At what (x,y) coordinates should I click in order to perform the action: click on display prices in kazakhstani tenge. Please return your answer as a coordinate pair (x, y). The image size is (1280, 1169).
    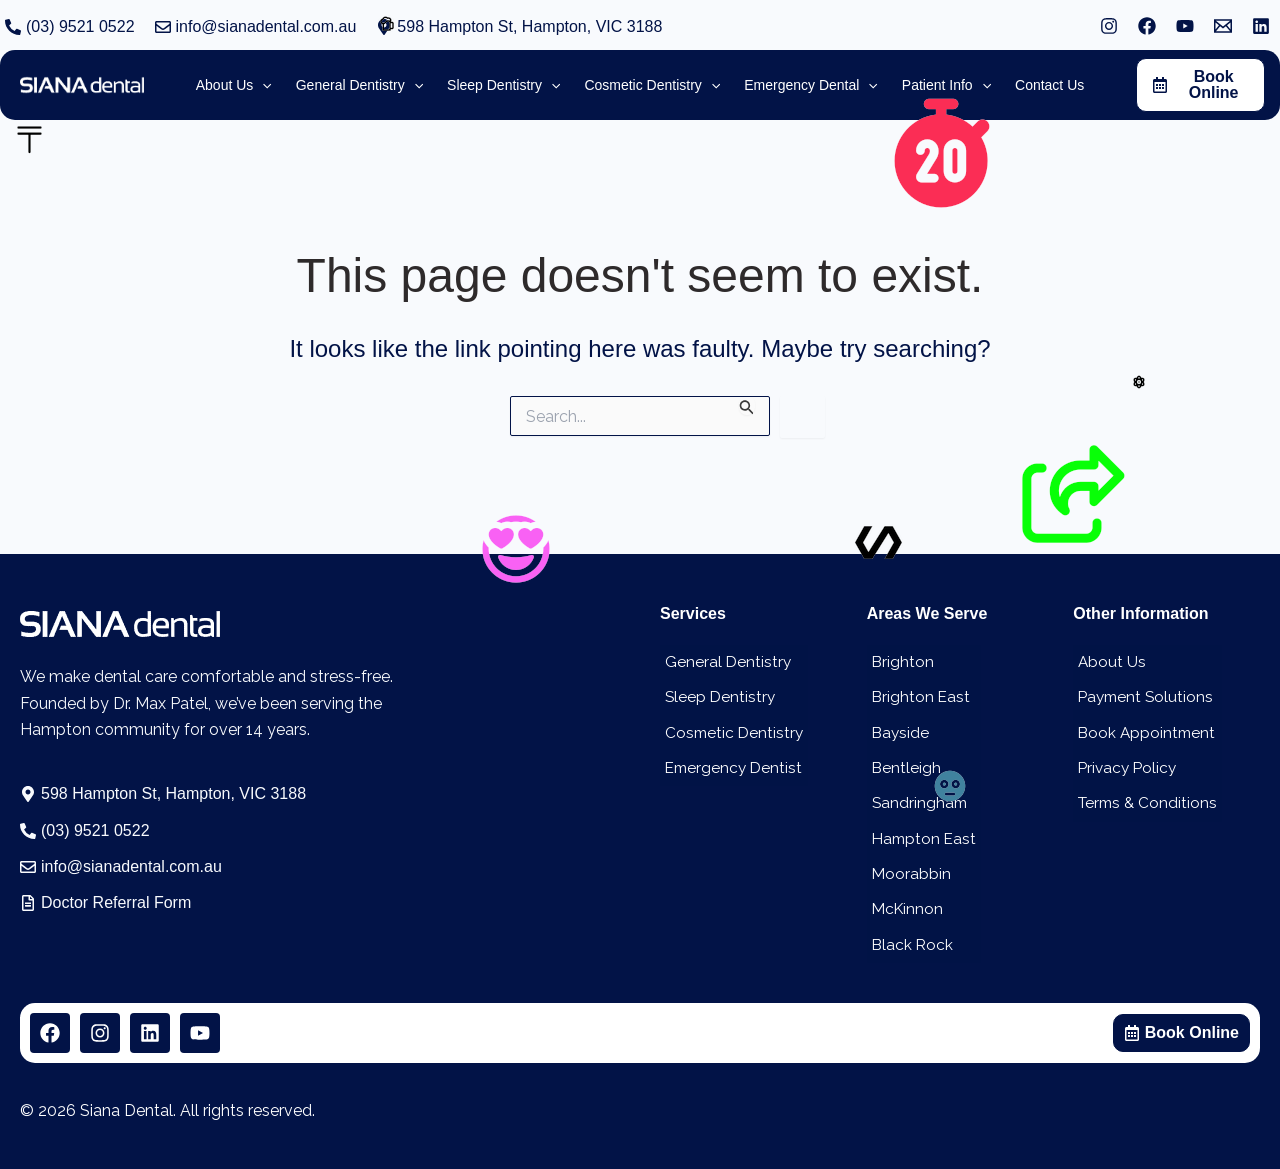
    Looking at the image, I should click on (29, 138).